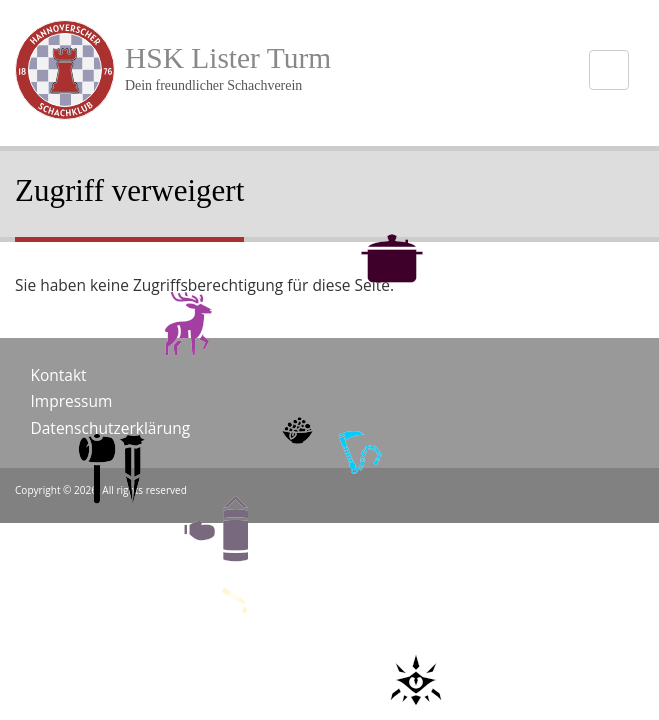  I want to click on select a color from the canvas, so click(234, 600).